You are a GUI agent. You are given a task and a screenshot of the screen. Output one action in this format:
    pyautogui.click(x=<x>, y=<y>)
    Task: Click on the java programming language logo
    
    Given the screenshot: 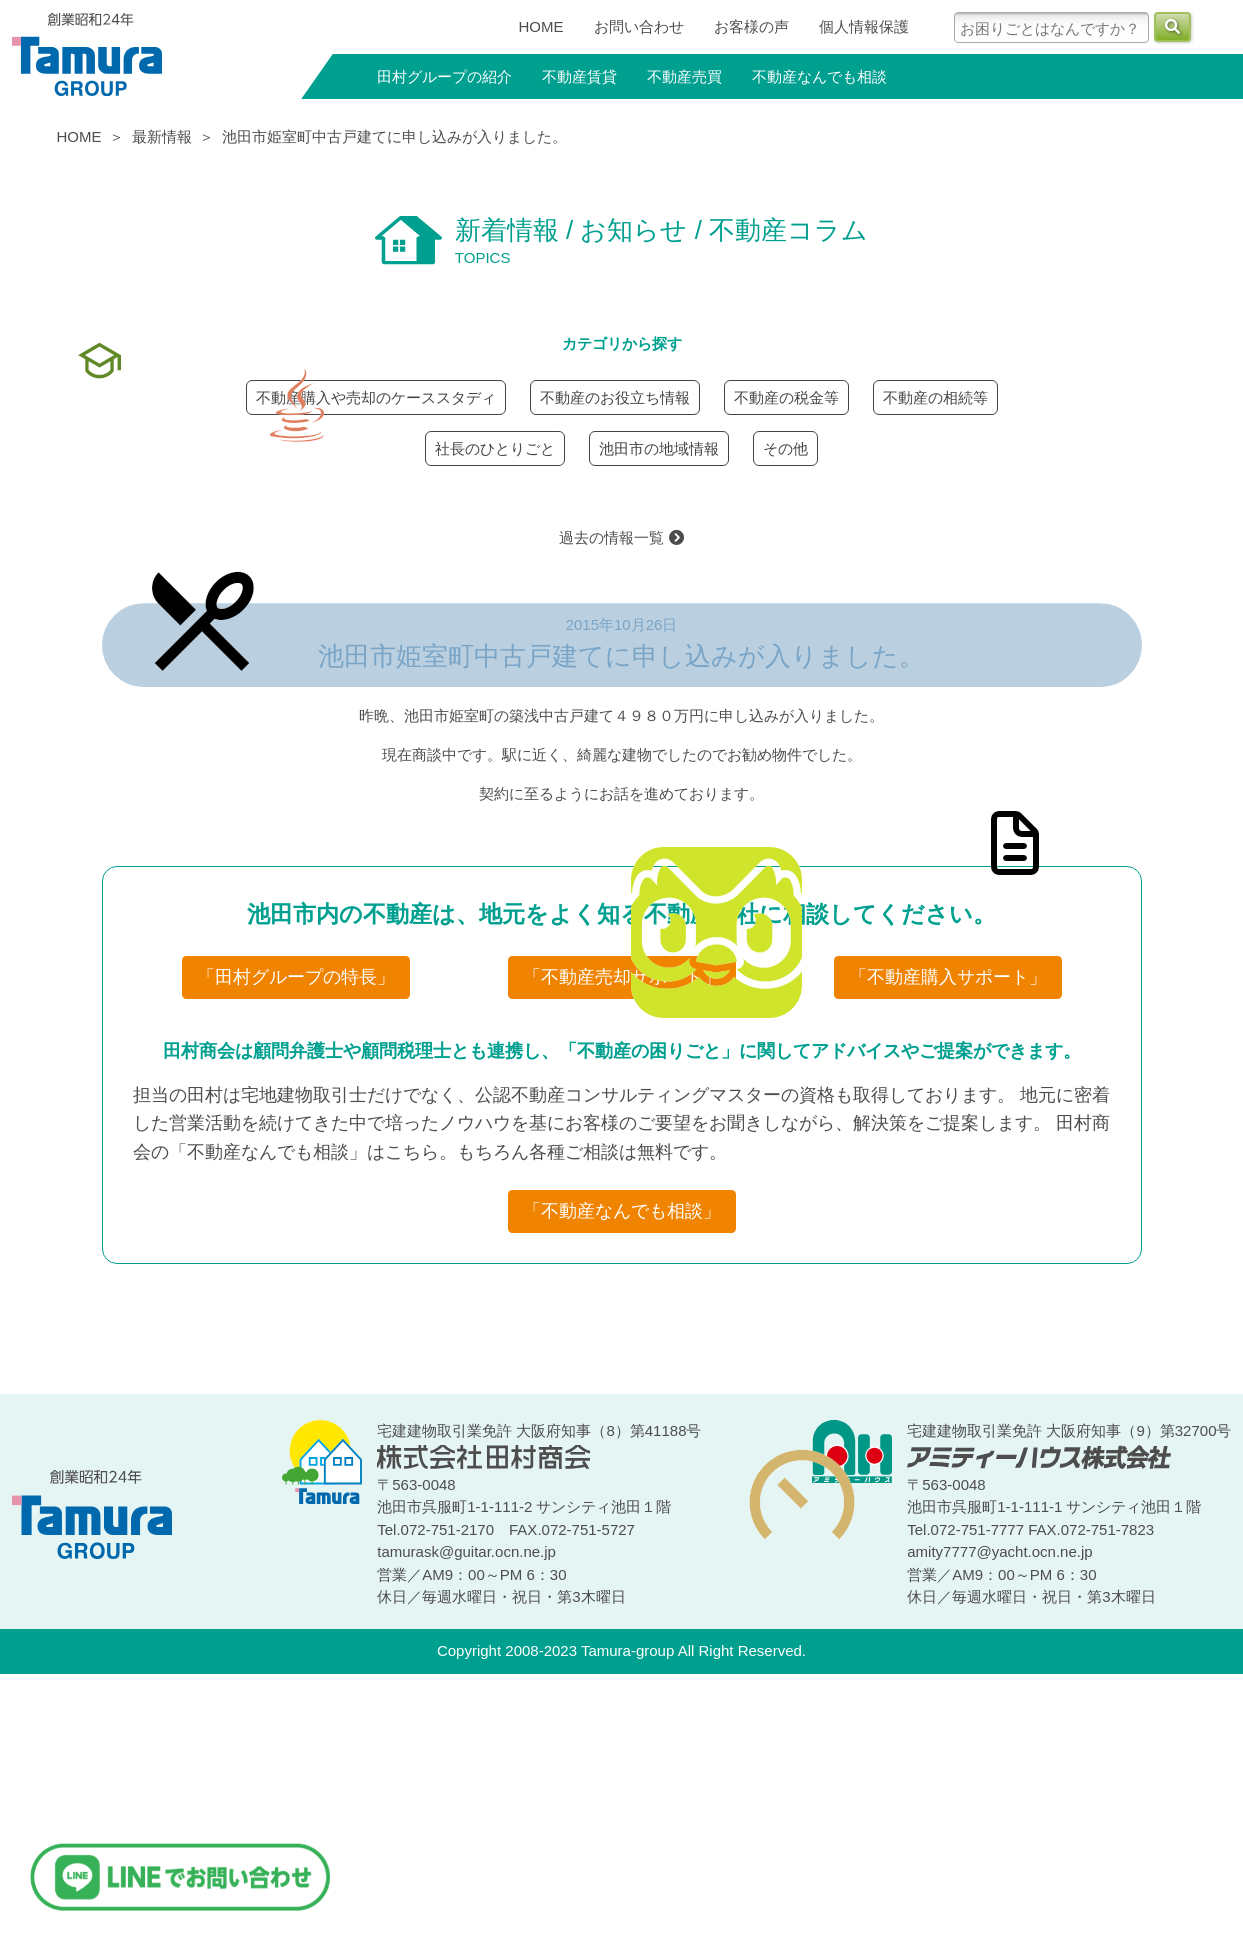 What is the action you would take?
    pyautogui.click(x=297, y=405)
    